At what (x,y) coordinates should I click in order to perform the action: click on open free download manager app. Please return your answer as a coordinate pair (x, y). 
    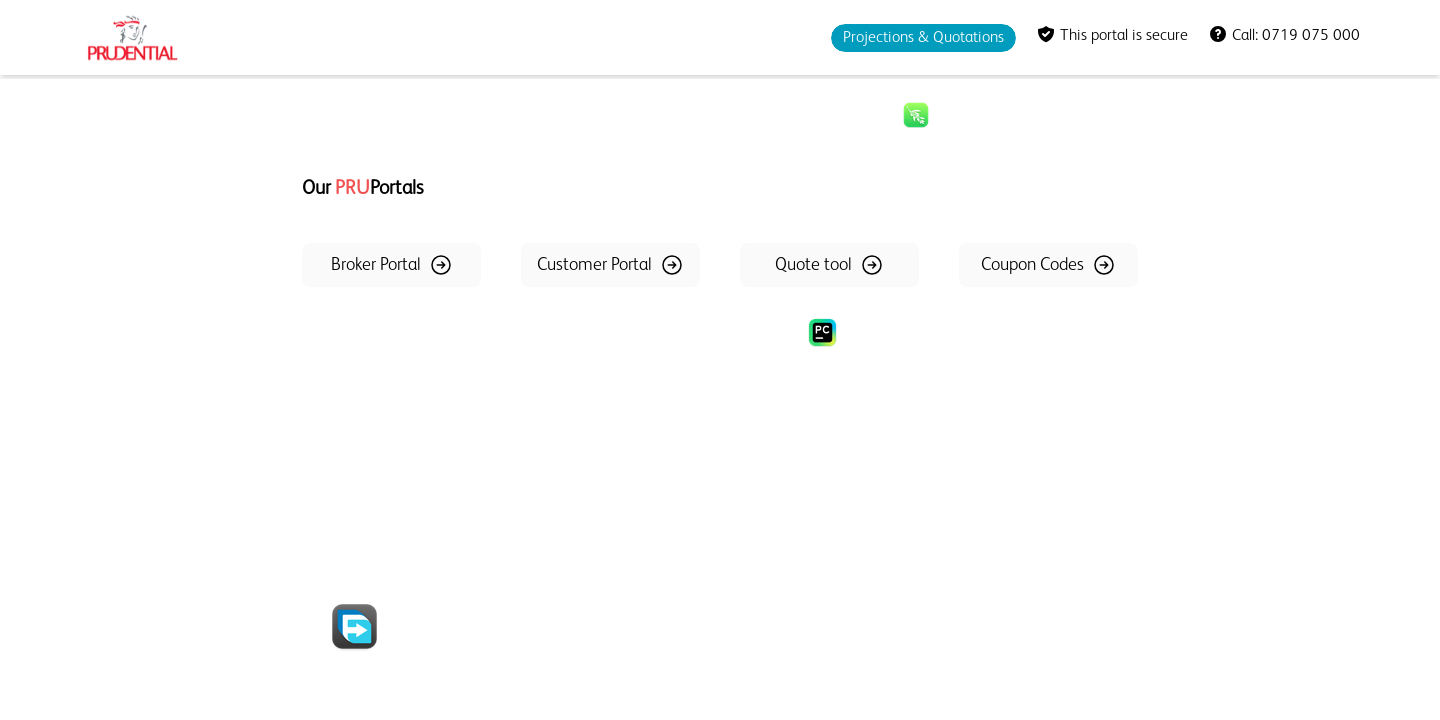
    Looking at the image, I should click on (354, 626).